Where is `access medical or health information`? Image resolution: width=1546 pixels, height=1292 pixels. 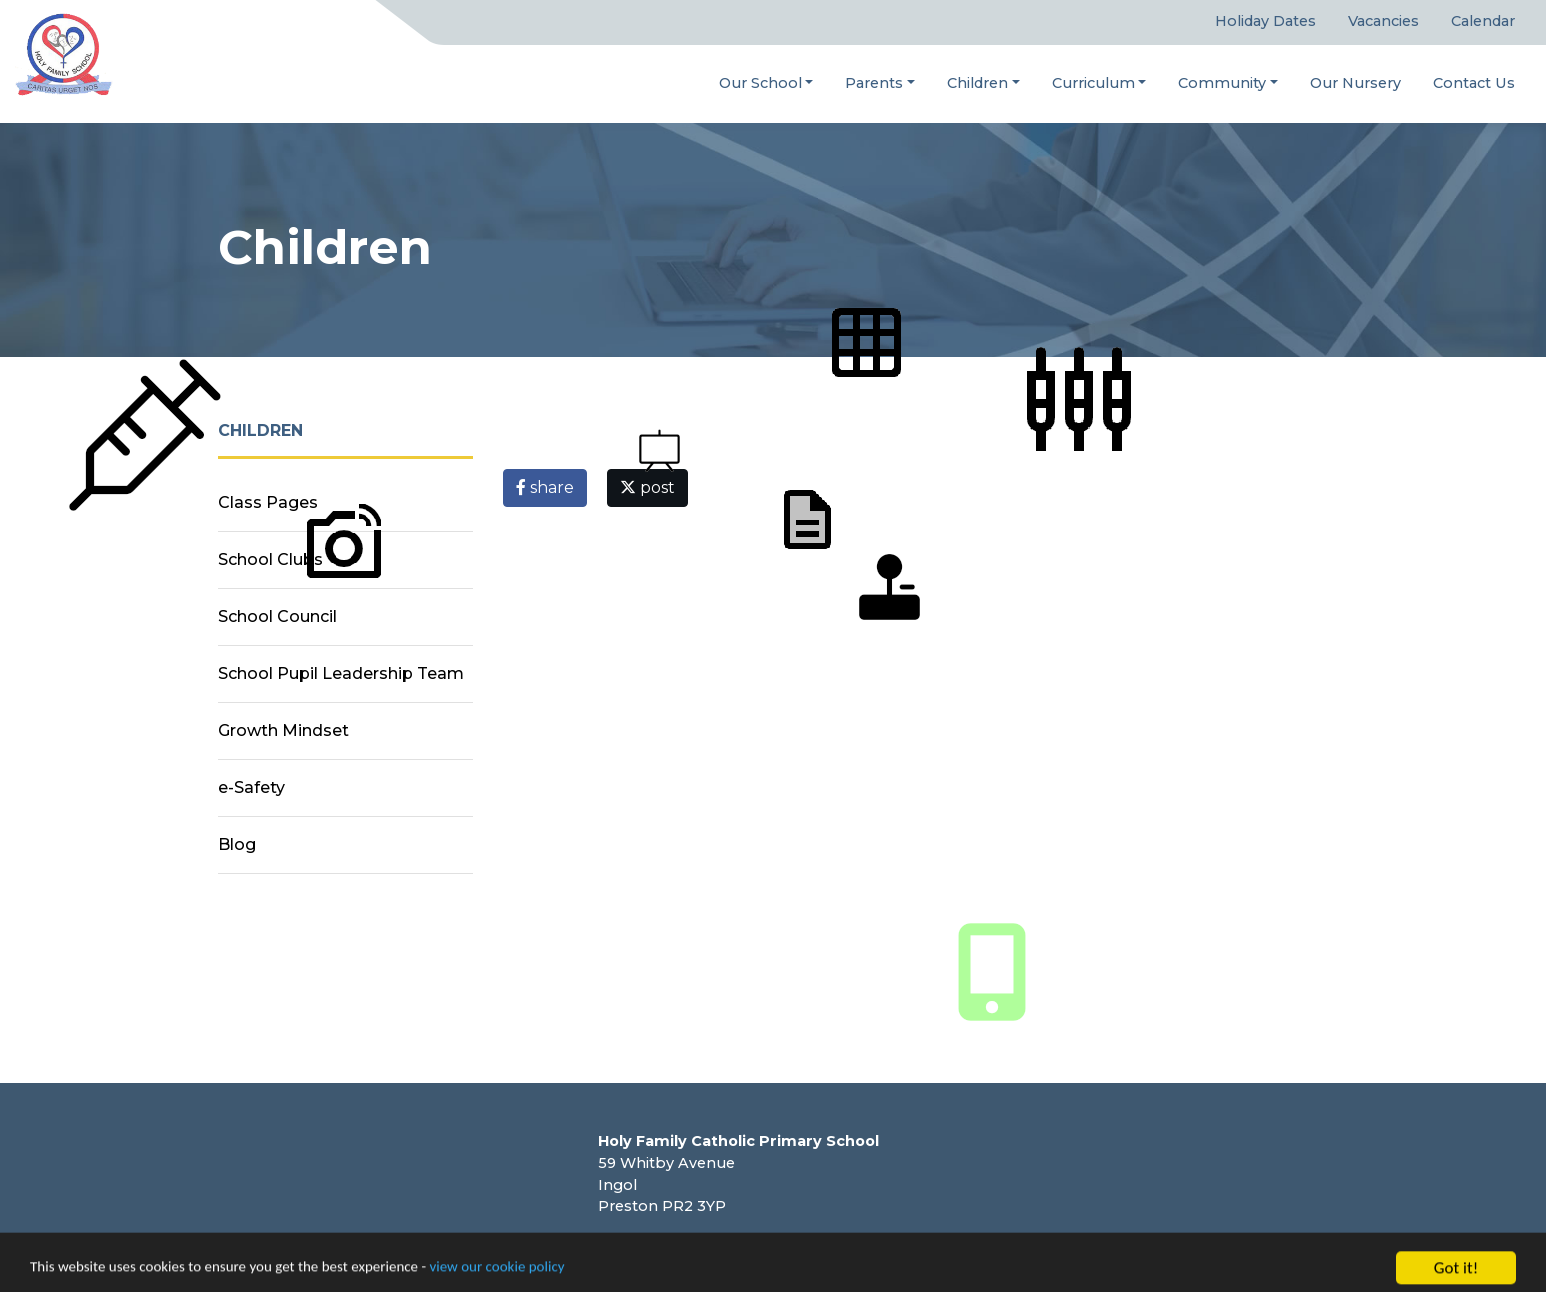
access medical or health information is located at coordinates (145, 435).